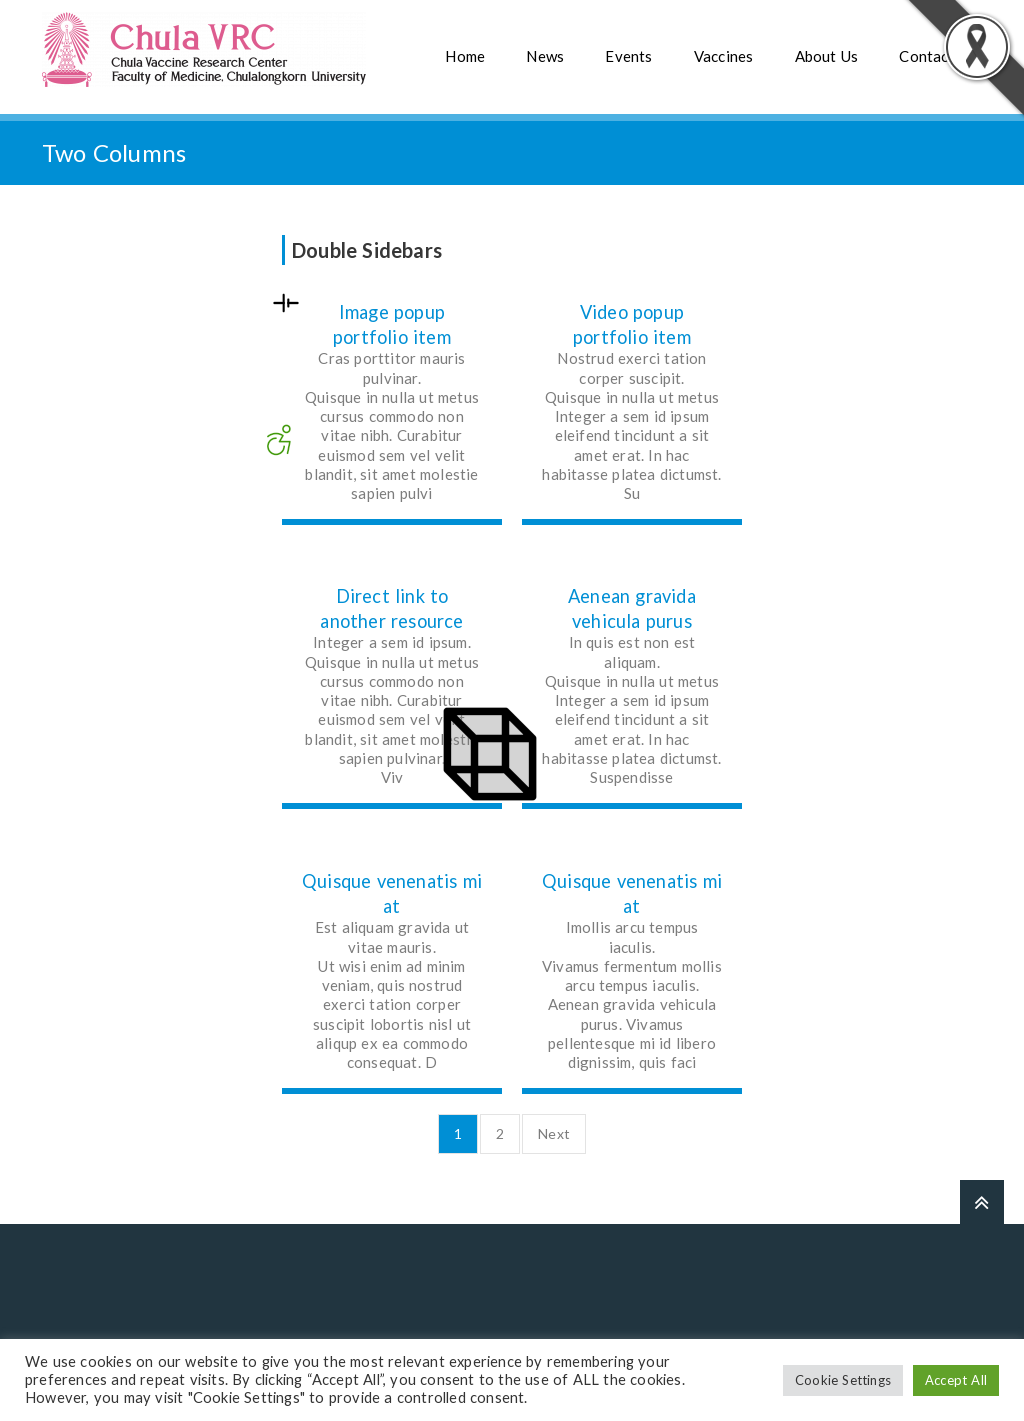 Image resolution: width=1024 pixels, height=1421 pixels. What do you see at coordinates (490, 754) in the screenshot?
I see `view 3D model or object` at bounding box center [490, 754].